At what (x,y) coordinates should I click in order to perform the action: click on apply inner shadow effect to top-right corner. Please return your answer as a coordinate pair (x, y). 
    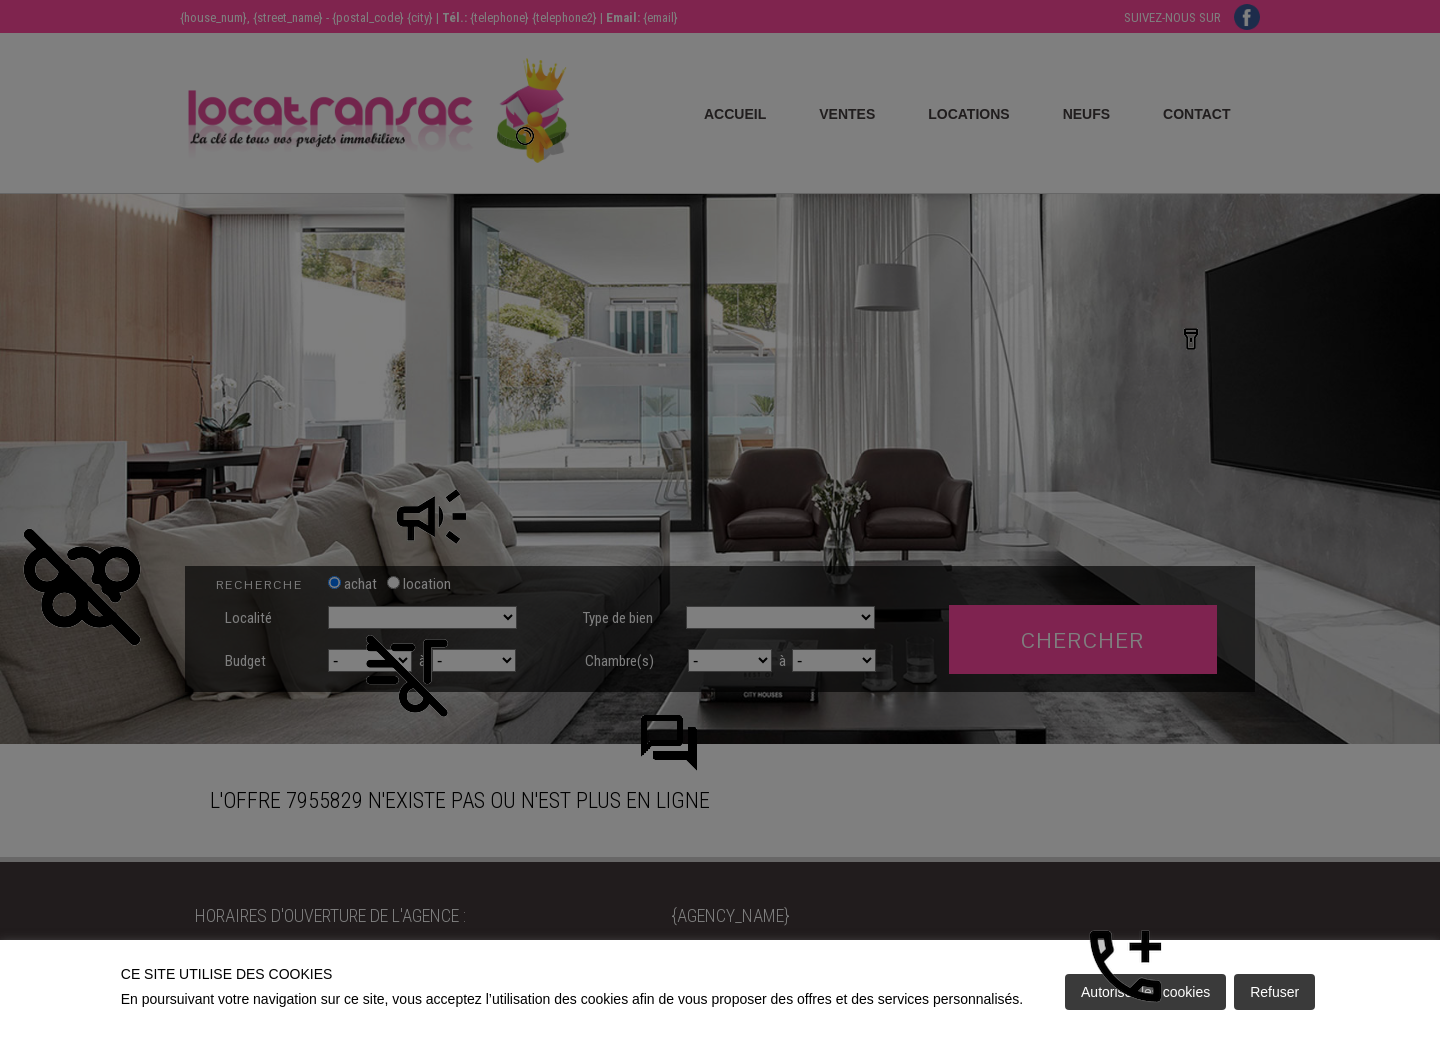
    Looking at the image, I should click on (525, 136).